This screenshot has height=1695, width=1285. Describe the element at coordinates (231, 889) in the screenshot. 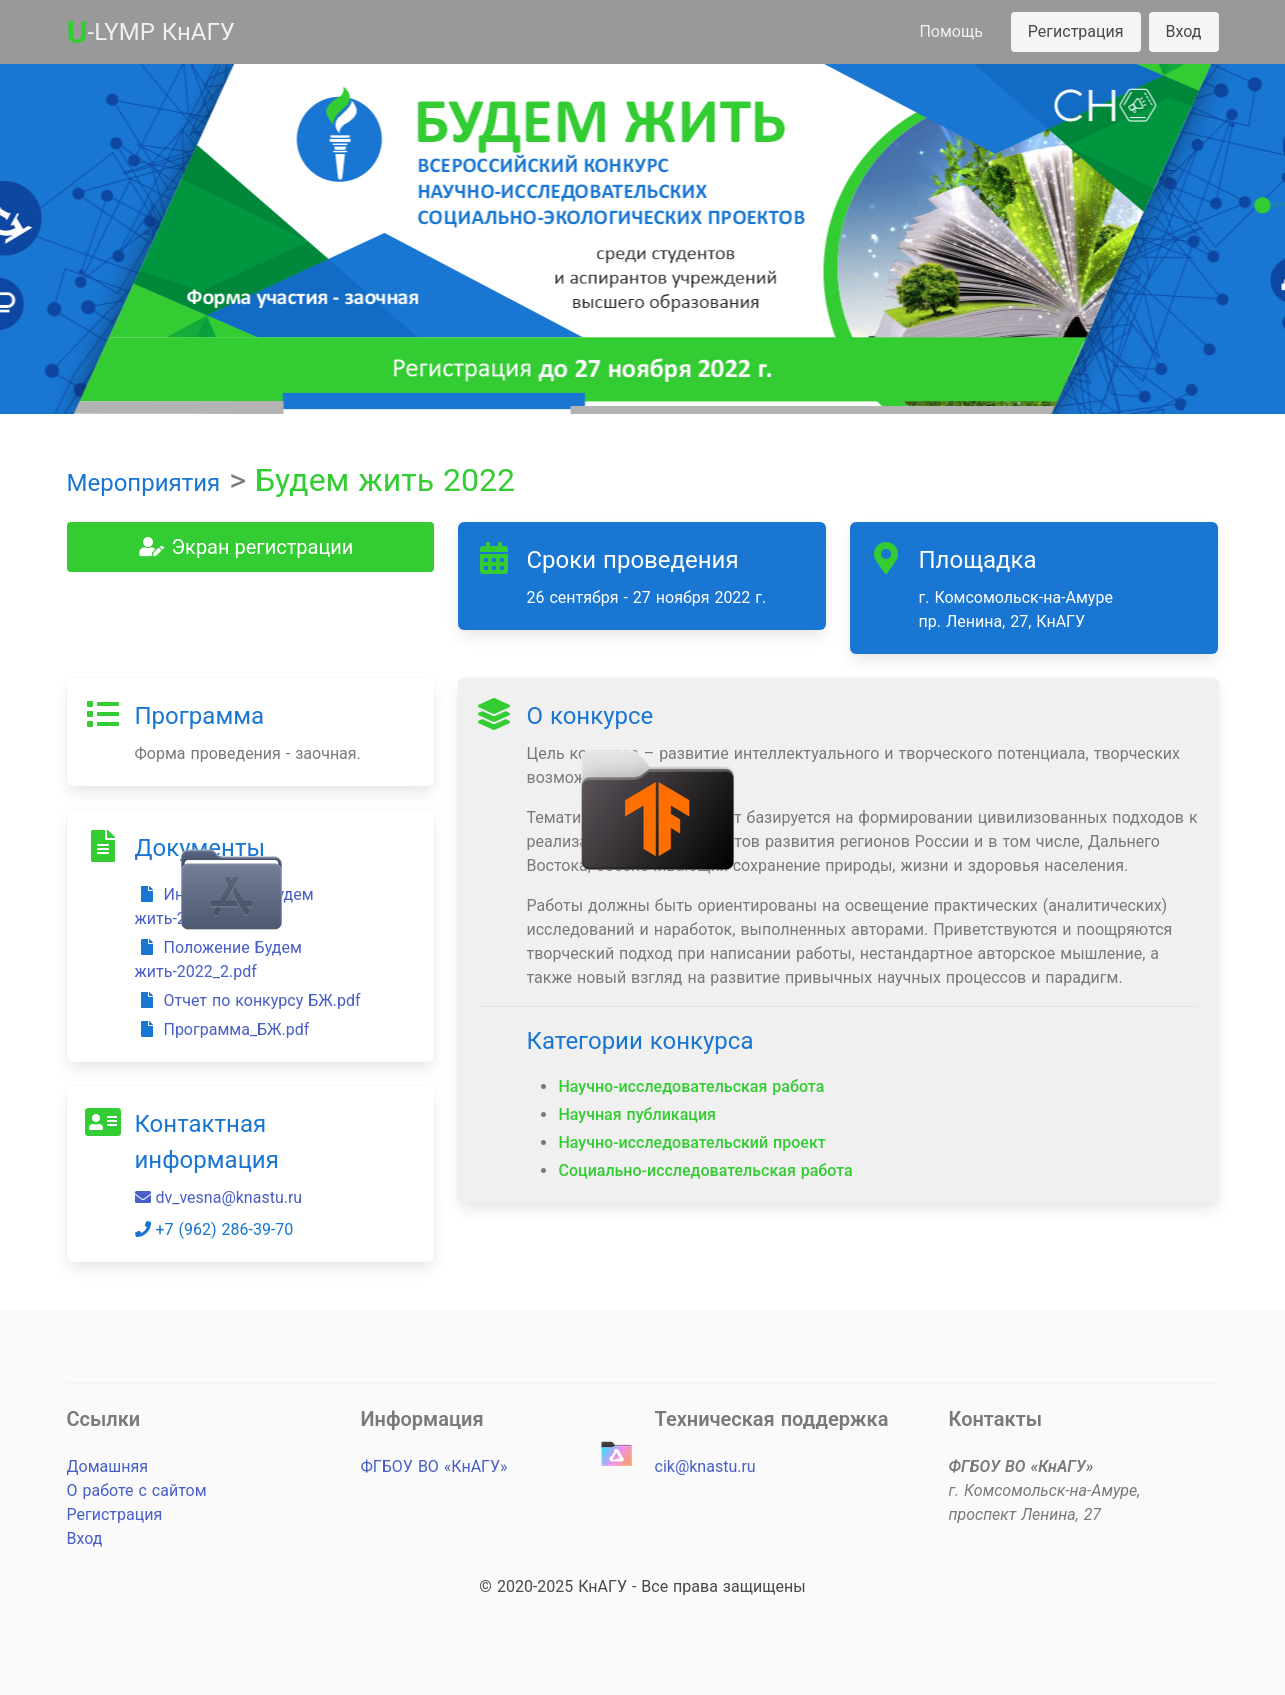

I see `open templates folder` at that location.